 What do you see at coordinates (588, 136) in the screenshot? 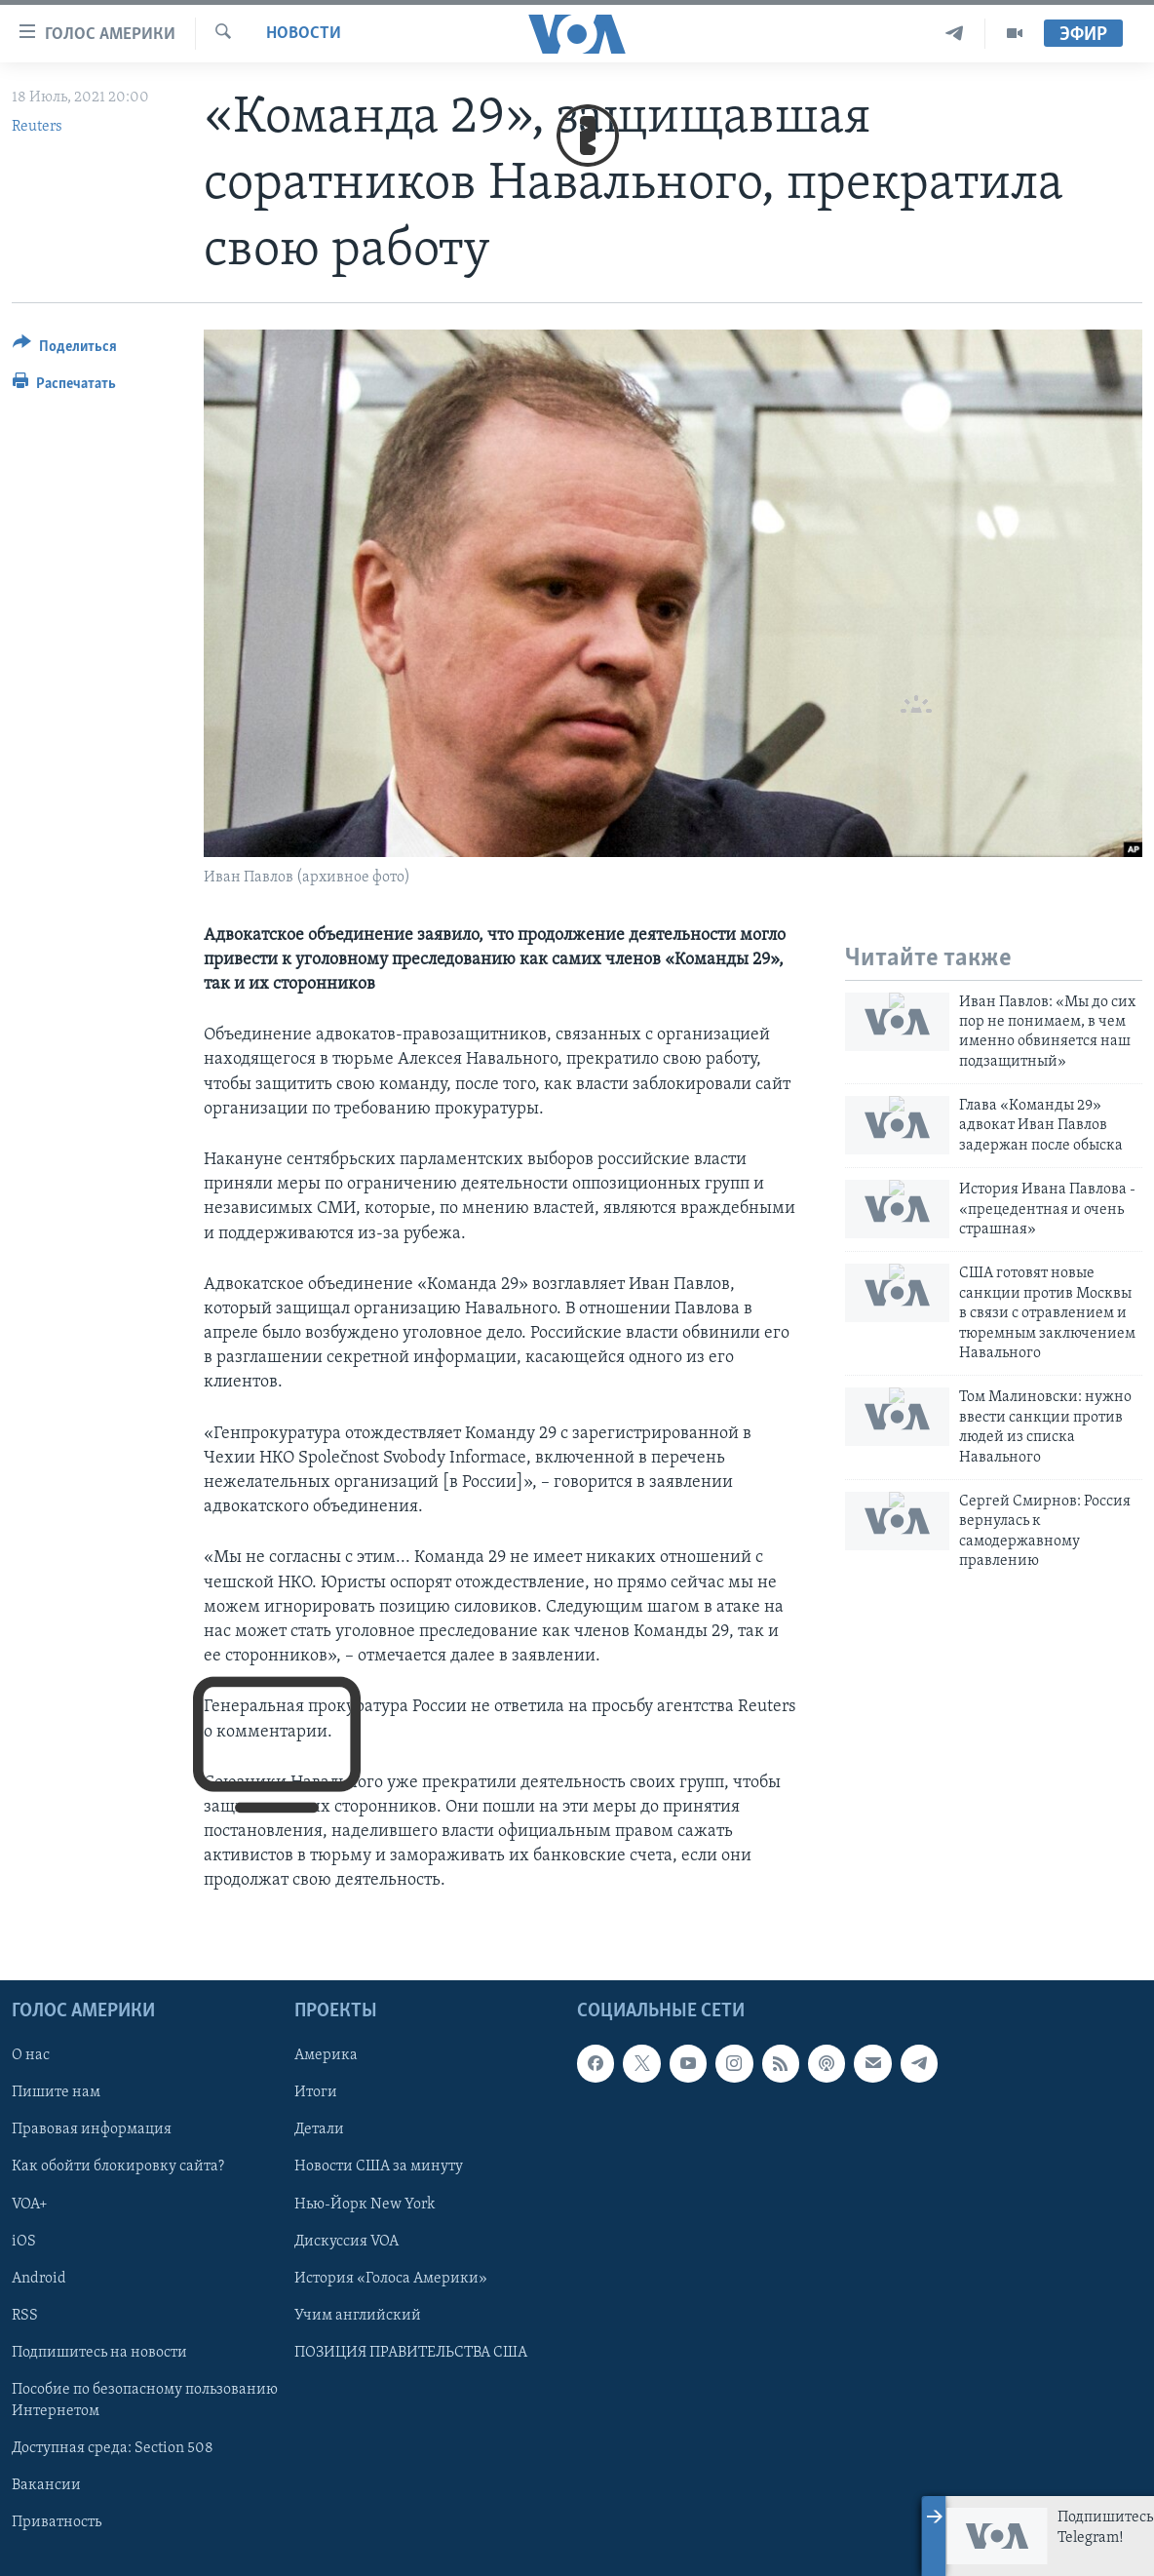
I see `access password manager` at bounding box center [588, 136].